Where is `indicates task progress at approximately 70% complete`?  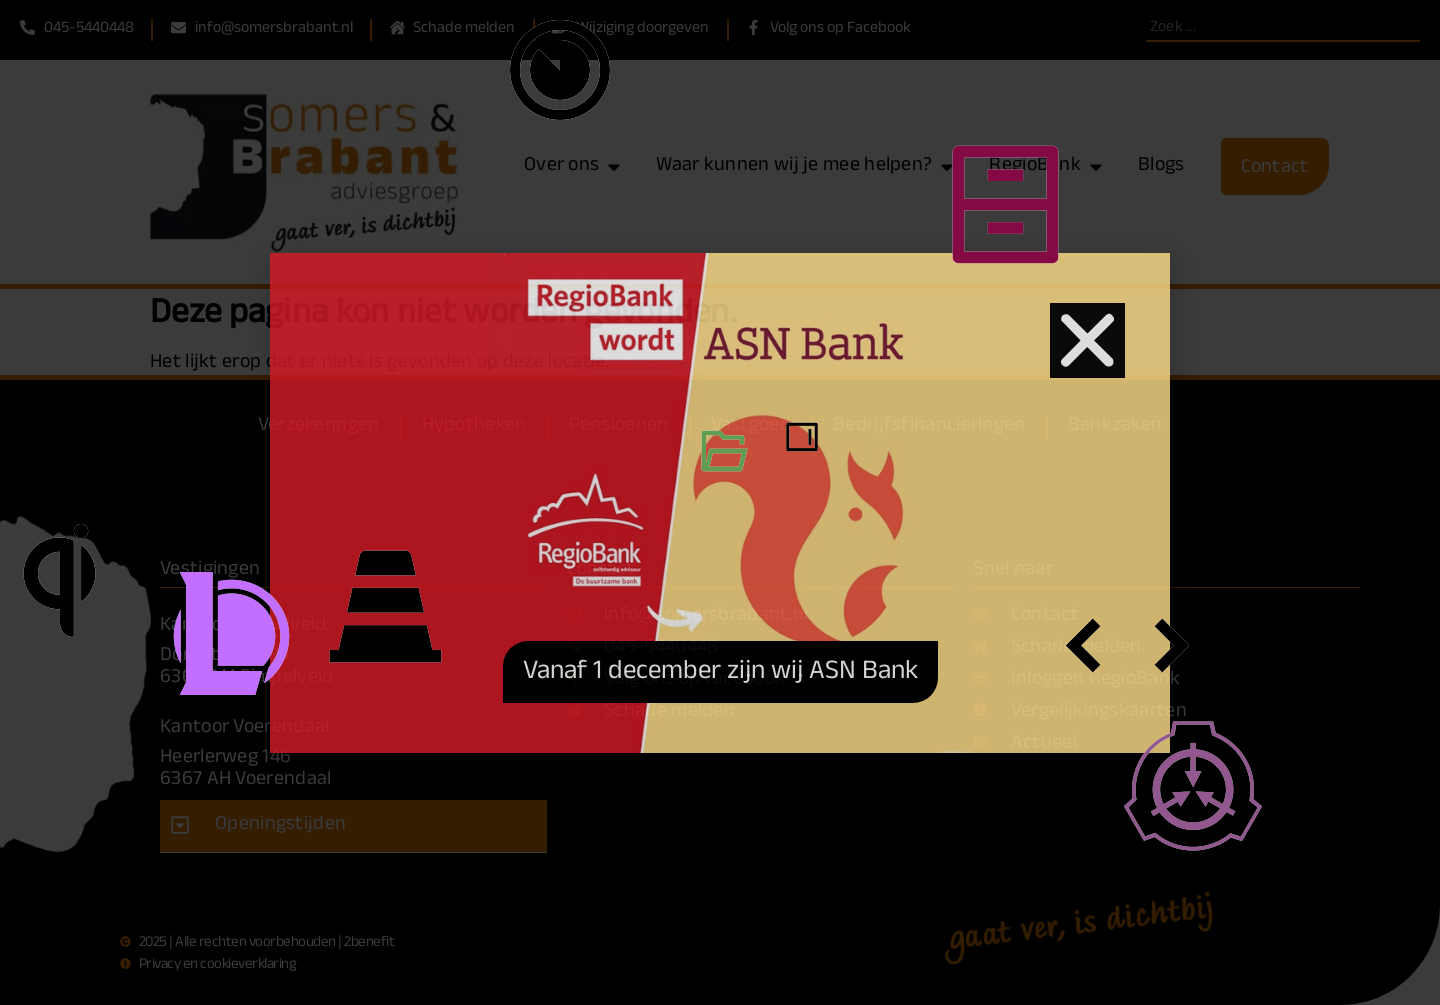 indicates task progress at approximately 70% complete is located at coordinates (560, 70).